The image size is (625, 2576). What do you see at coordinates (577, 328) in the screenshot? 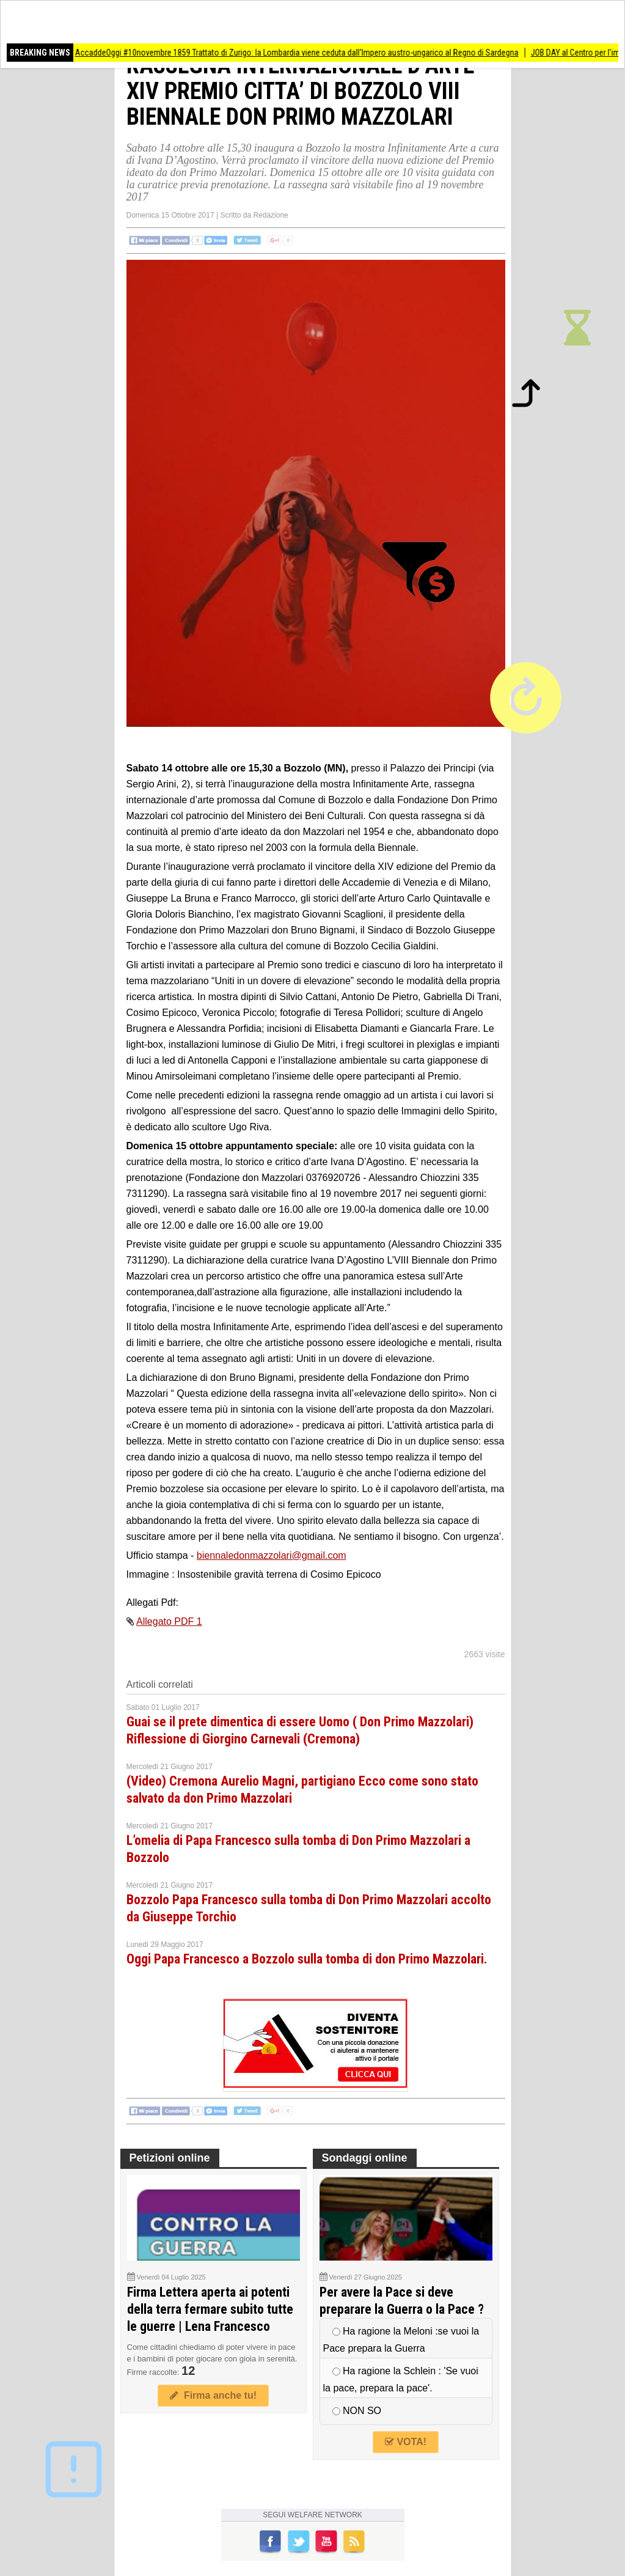
I see `indicates time has expired or countdown complete` at bounding box center [577, 328].